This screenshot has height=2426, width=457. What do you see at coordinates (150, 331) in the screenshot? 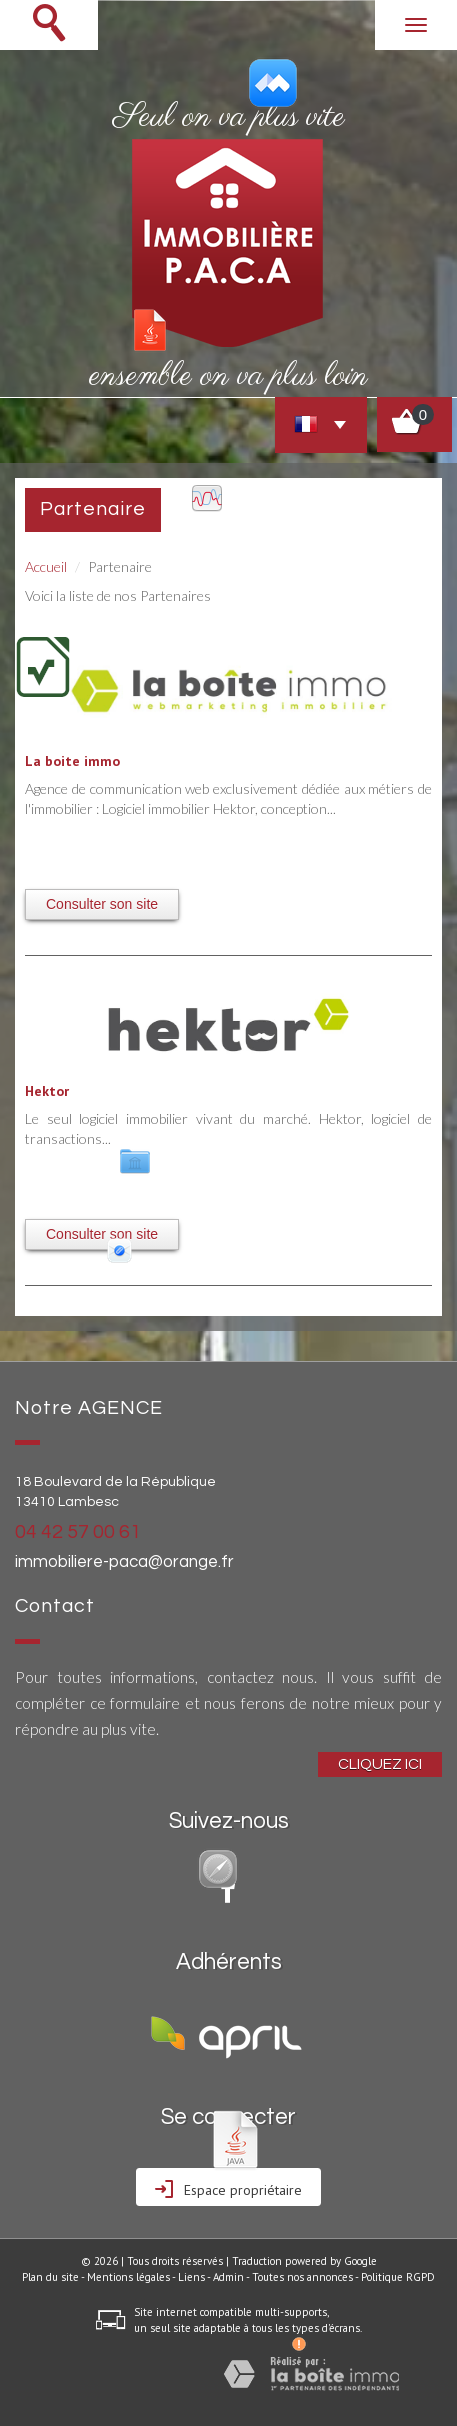
I see `java source code file` at bounding box center [150, 331].